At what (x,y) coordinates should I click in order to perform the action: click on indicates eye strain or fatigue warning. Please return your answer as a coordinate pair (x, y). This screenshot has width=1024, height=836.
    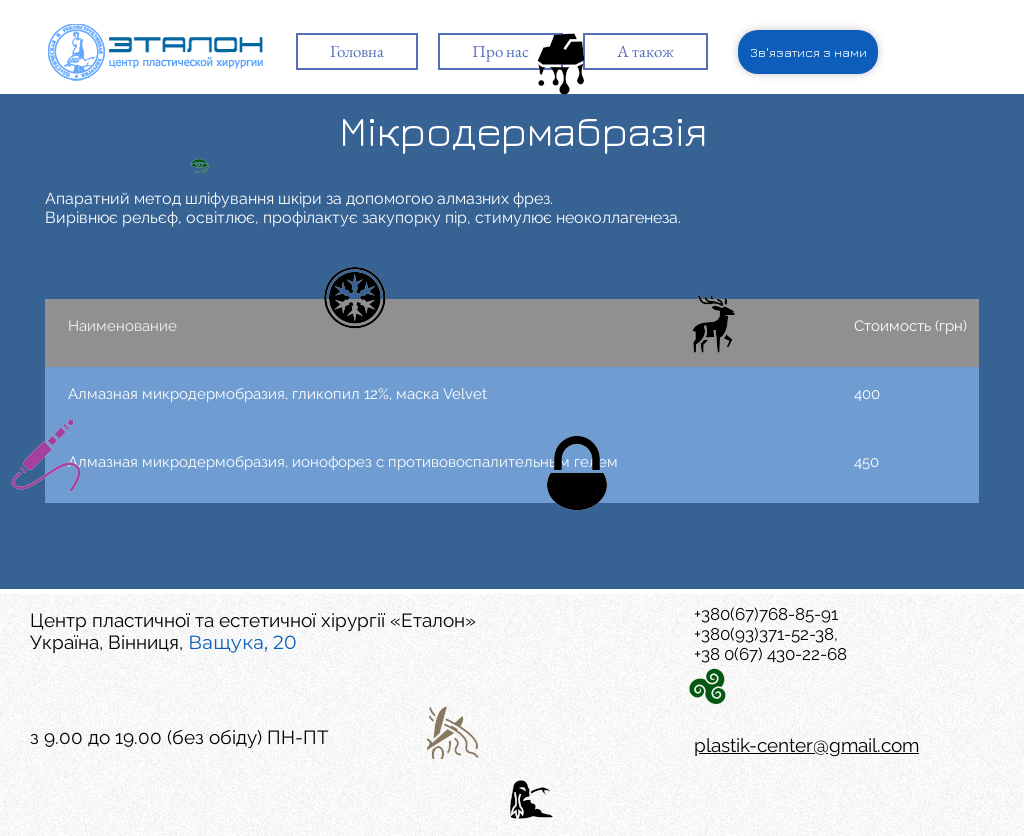
    Looking at the image, I should click on (199, 164).